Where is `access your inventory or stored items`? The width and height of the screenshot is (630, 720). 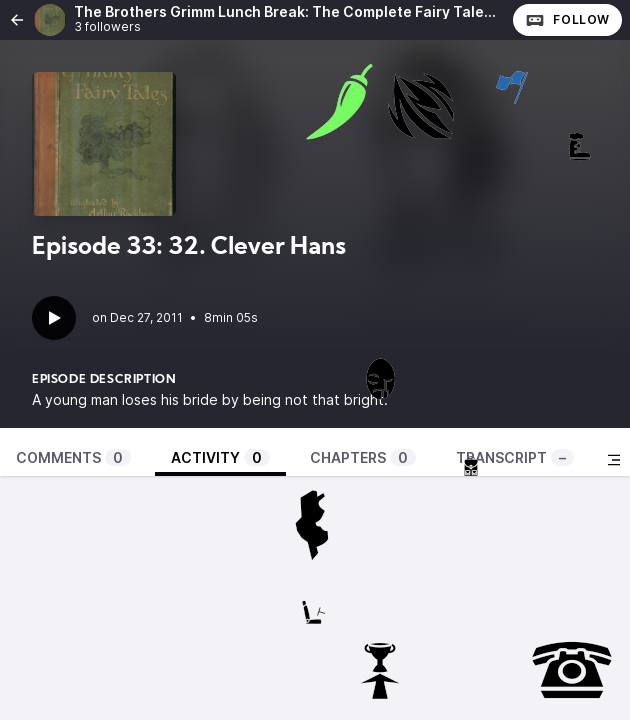 access your inventory or stored items is located at coordinates (471, 466).